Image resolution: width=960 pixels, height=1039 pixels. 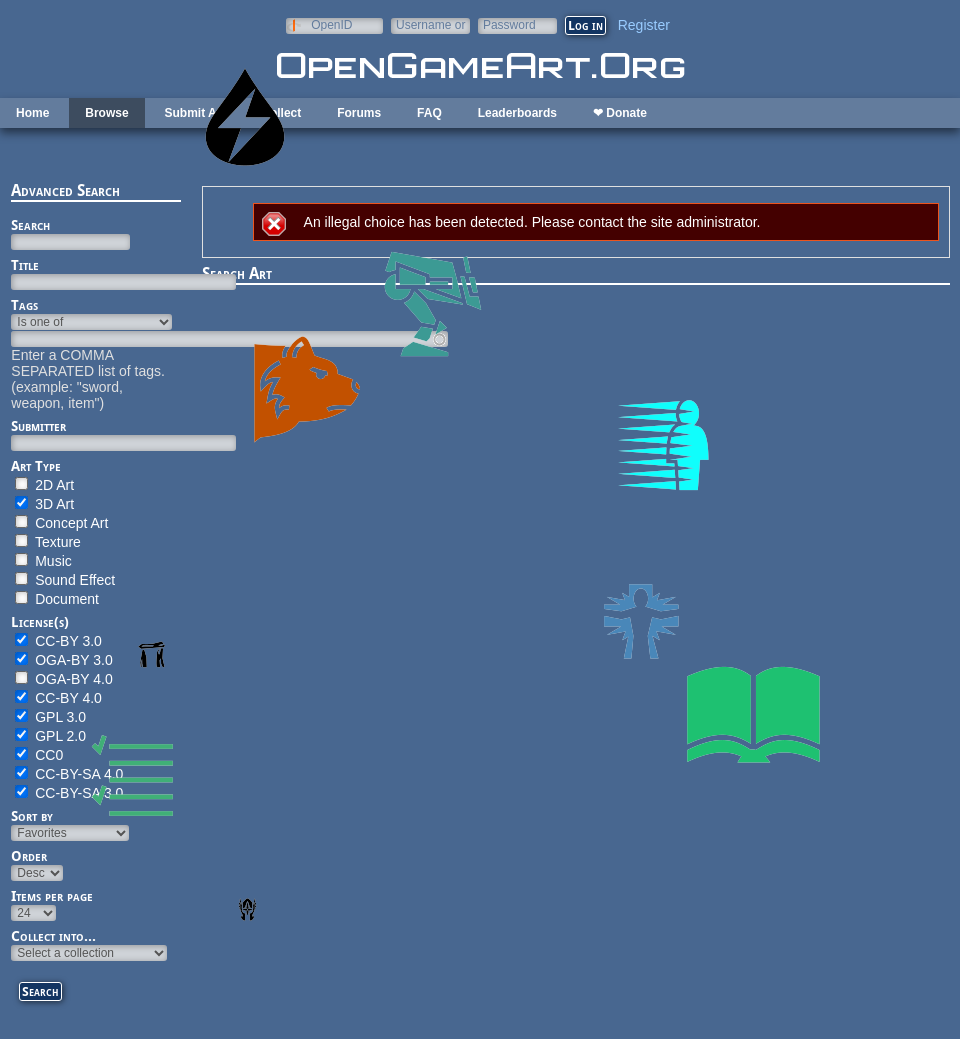 I want to click on open the reading or library section, so click(x=753, y=714).